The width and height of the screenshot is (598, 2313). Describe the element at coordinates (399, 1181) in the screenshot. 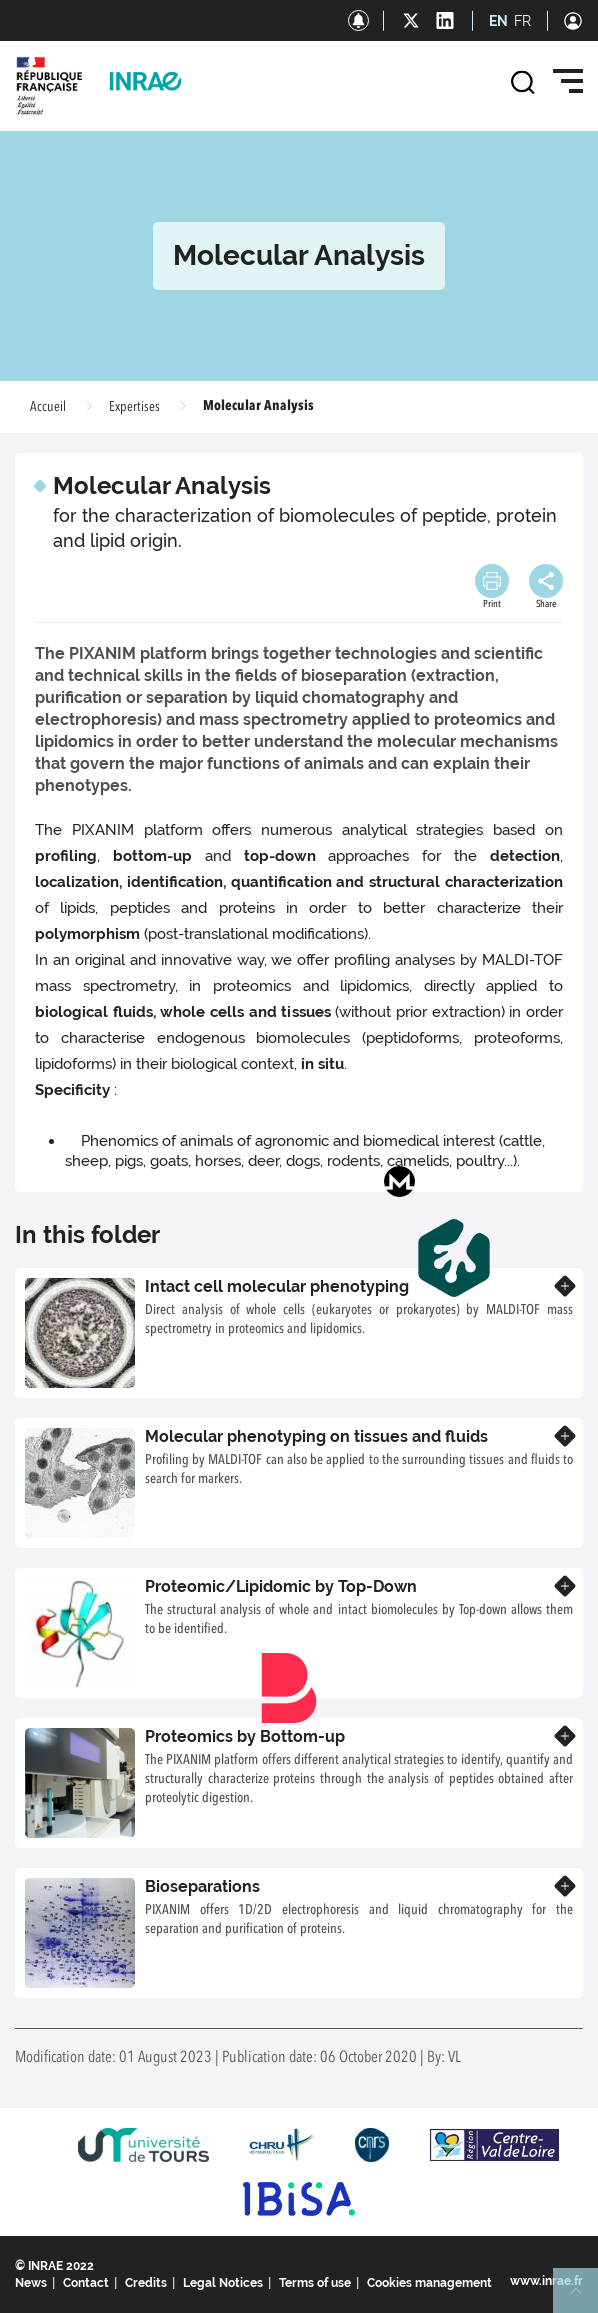

I see `monero cryptocurrency logo` at that location.